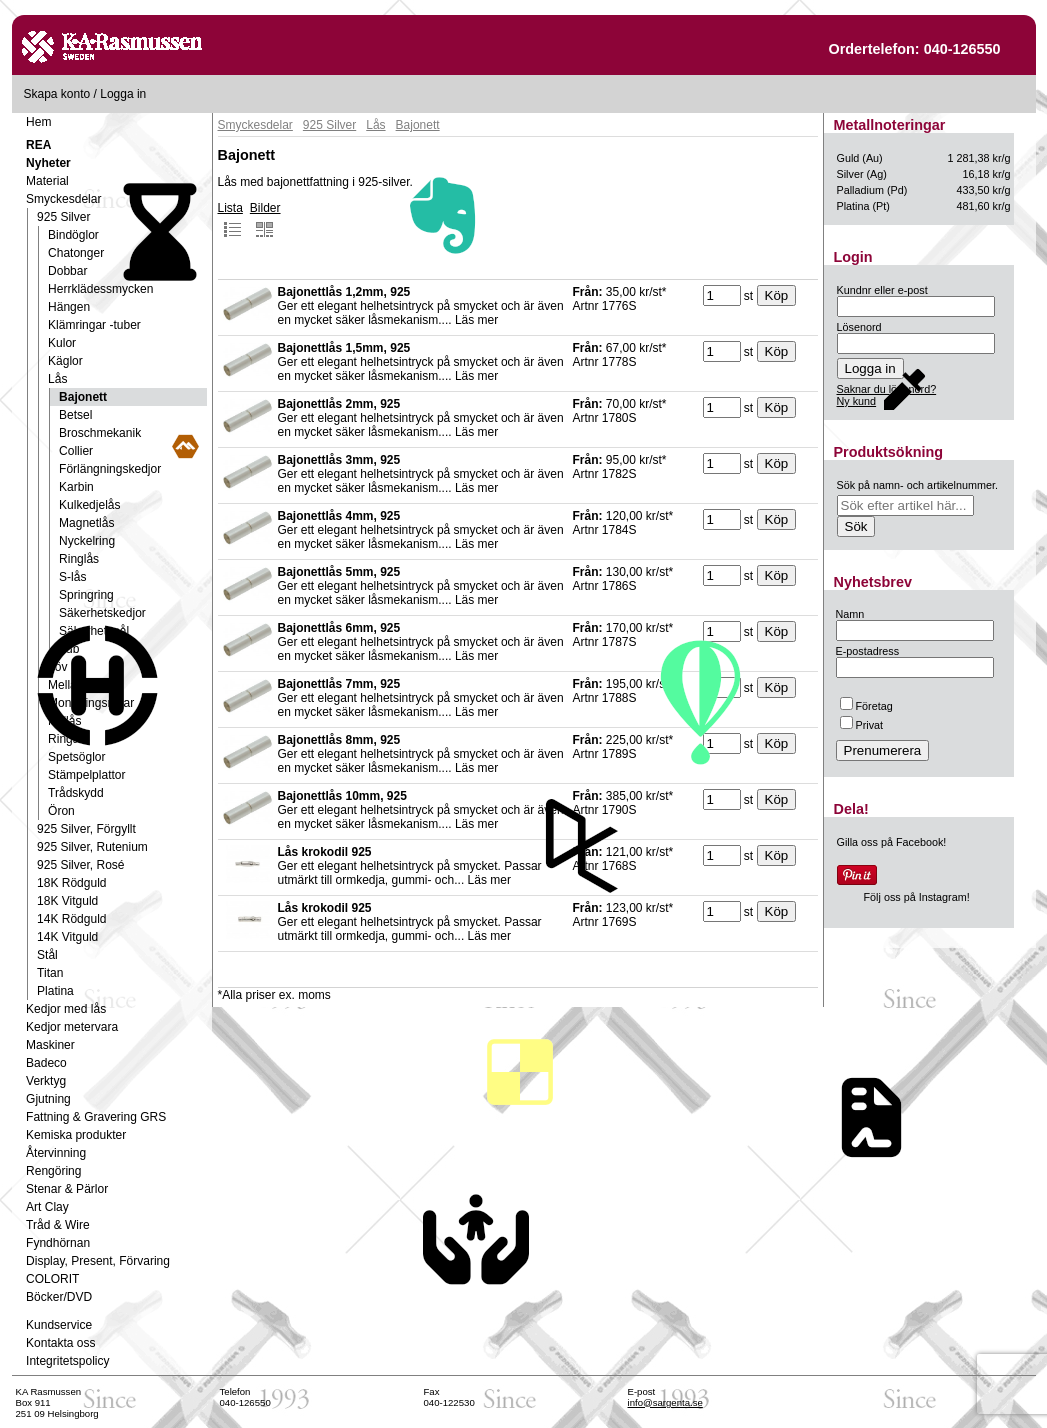  What do you see at coordinates (582, 846) in the screenshot?
I see `open the DataCamp app` at bounding box center [582, 846].